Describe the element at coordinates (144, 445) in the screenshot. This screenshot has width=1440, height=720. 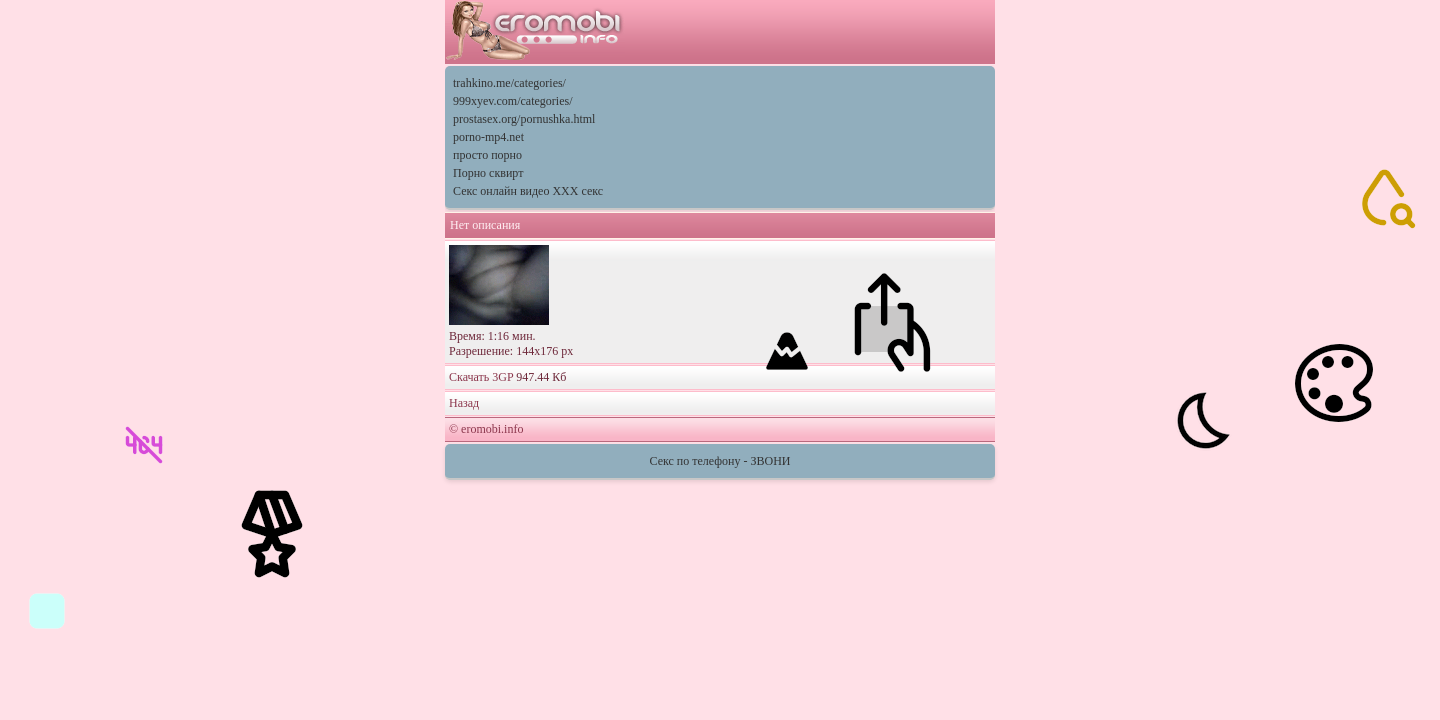
I see `indicates 404 error detection is disabled` at that location.